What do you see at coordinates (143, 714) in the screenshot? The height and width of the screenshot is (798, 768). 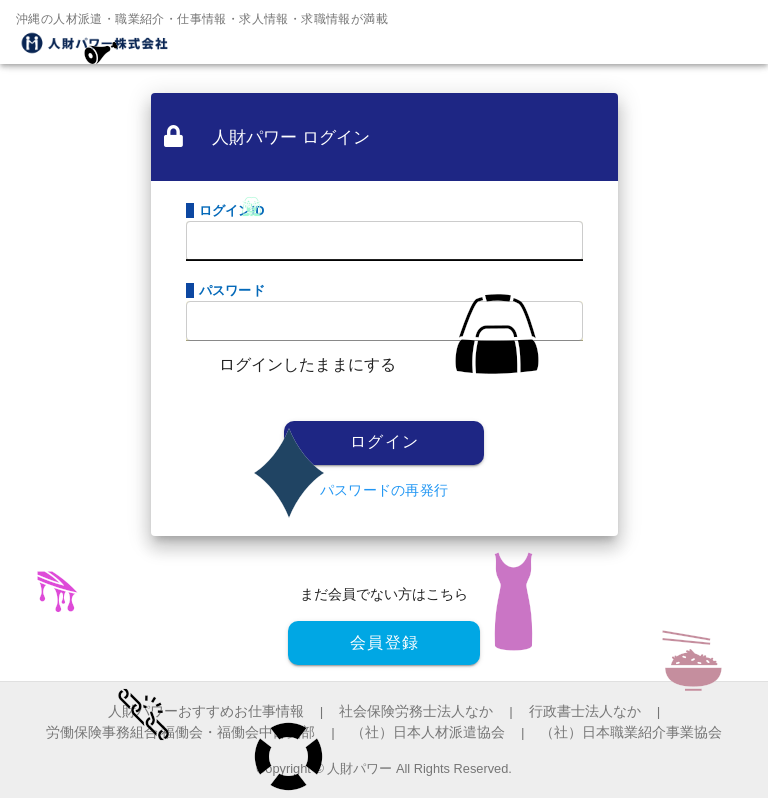 I see `disconnect or unlink accounts` at bounding box center [143, 714].